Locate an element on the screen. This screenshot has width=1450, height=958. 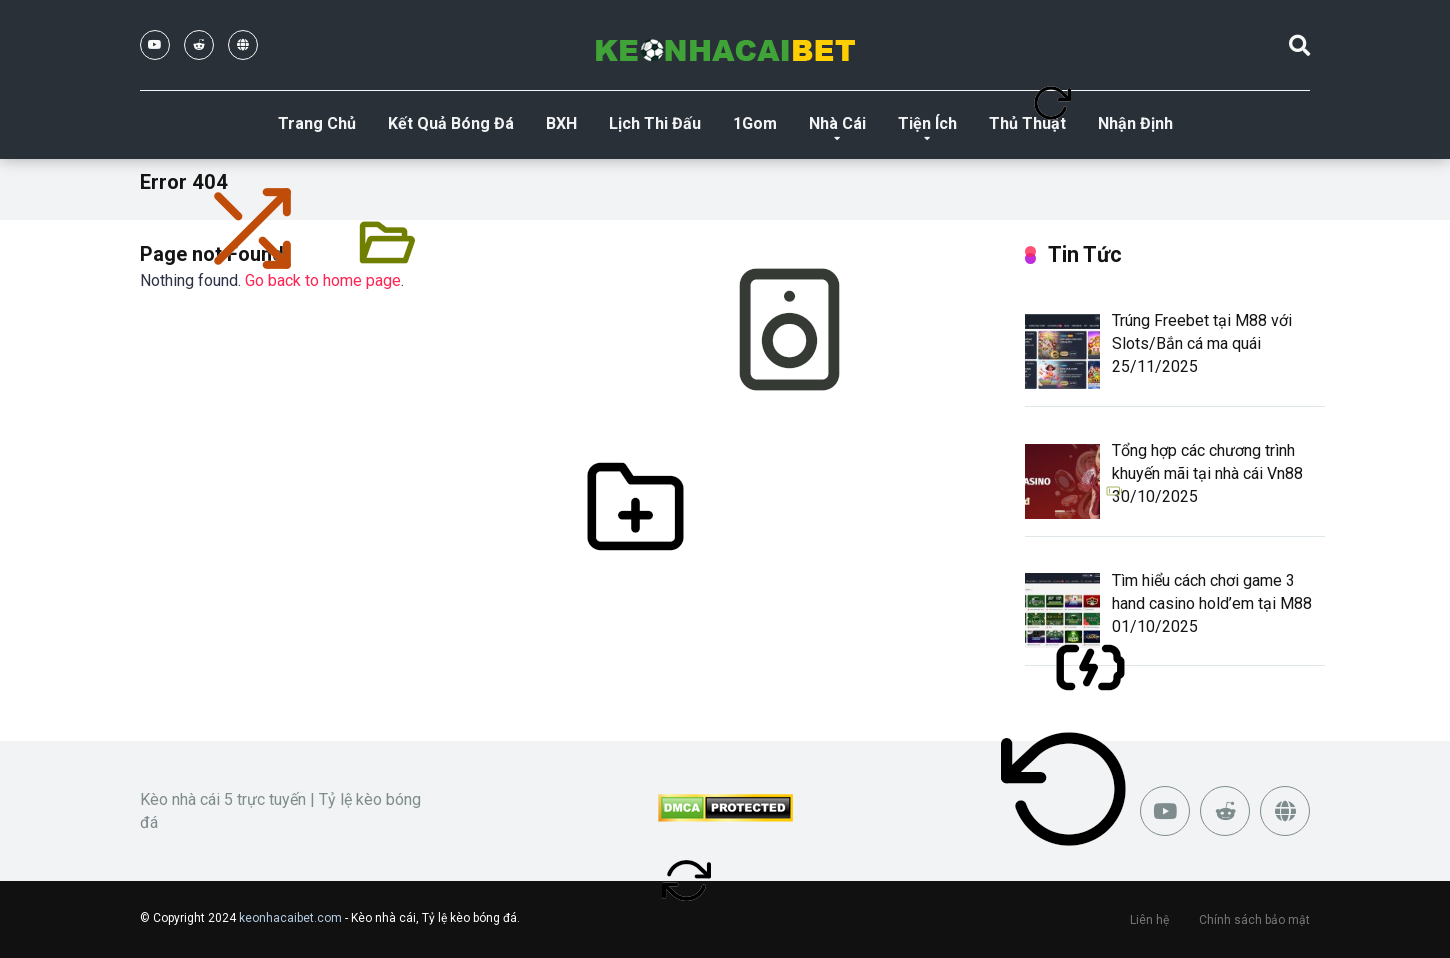
refresh or reload content is located at coordinates (686, 880).